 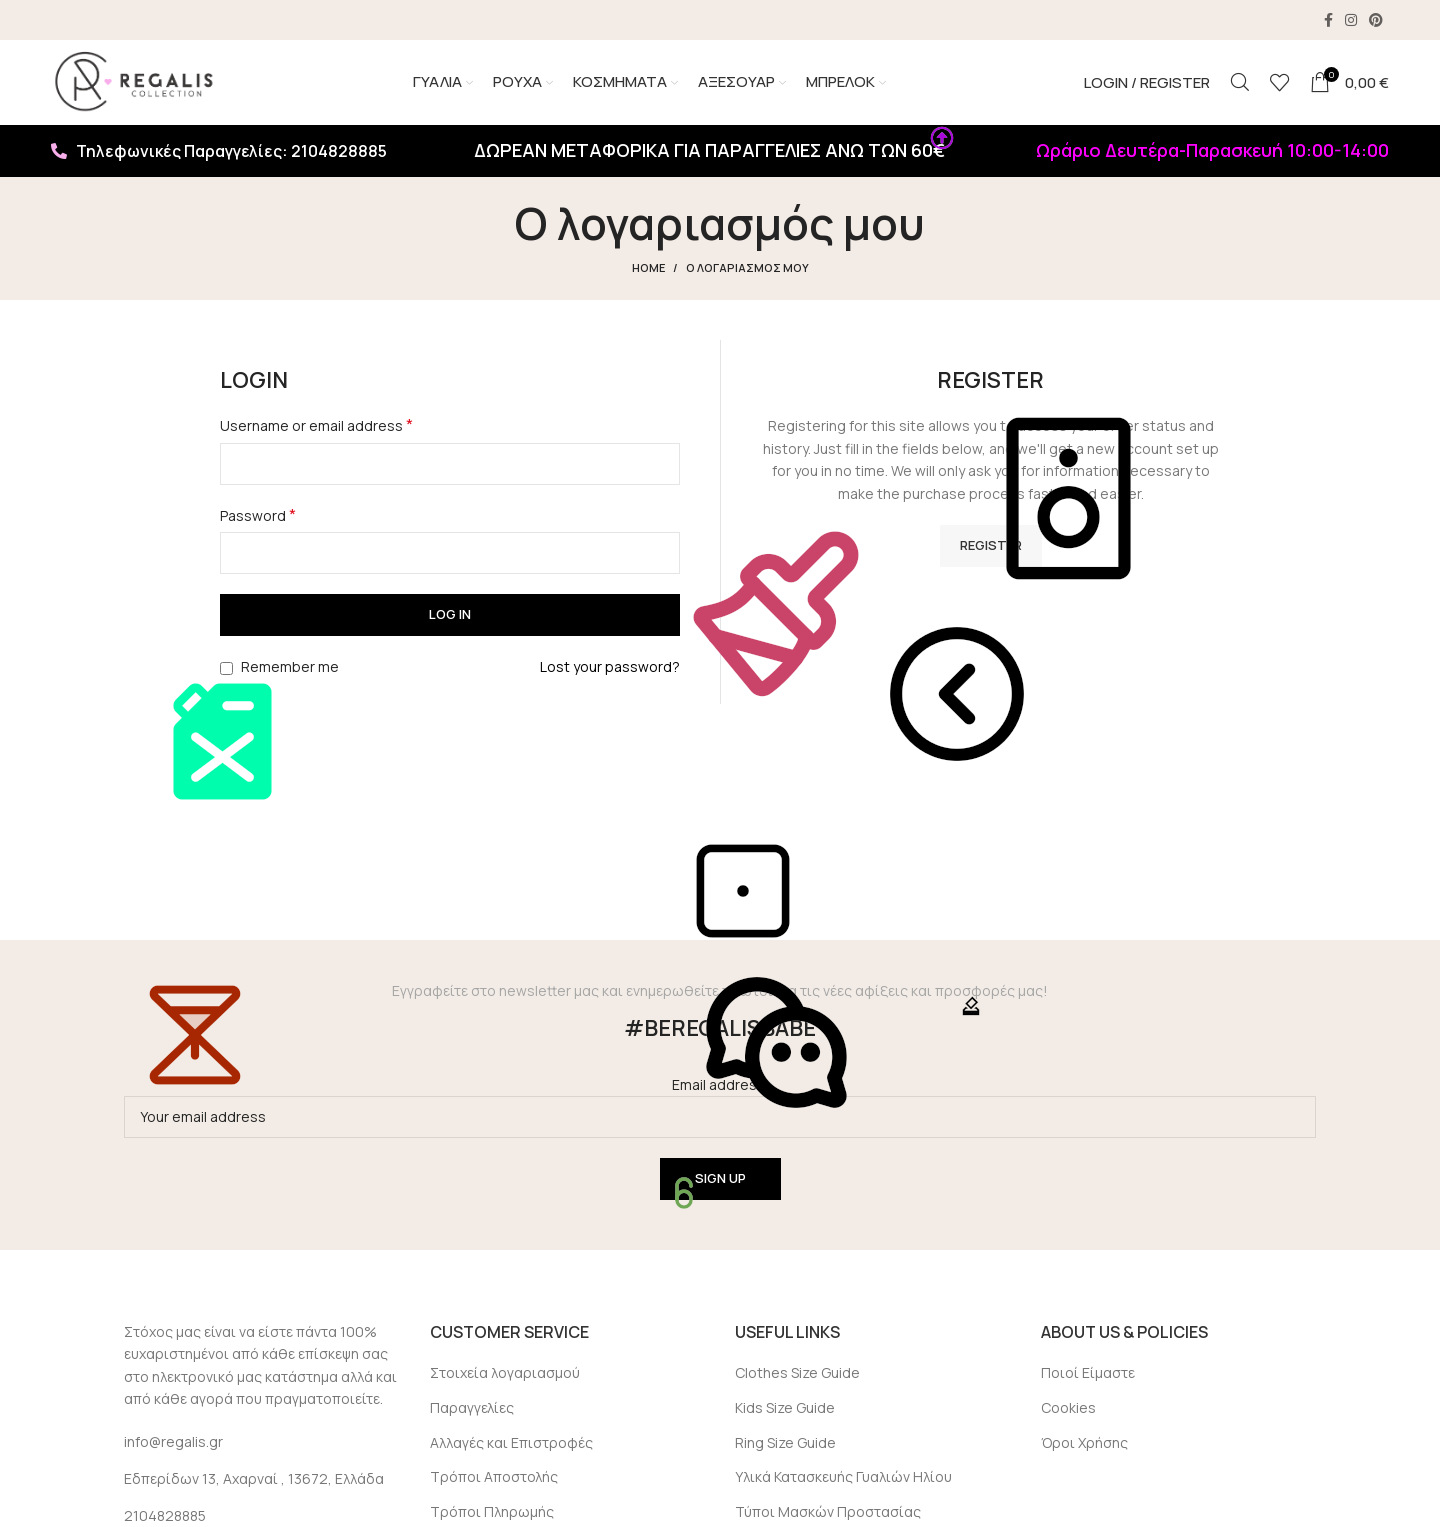 What do you see at coordinates (971, 1006) in the screenshot?
I see `cast your vote or submit a ballot` at bounding box center [971, 1006].